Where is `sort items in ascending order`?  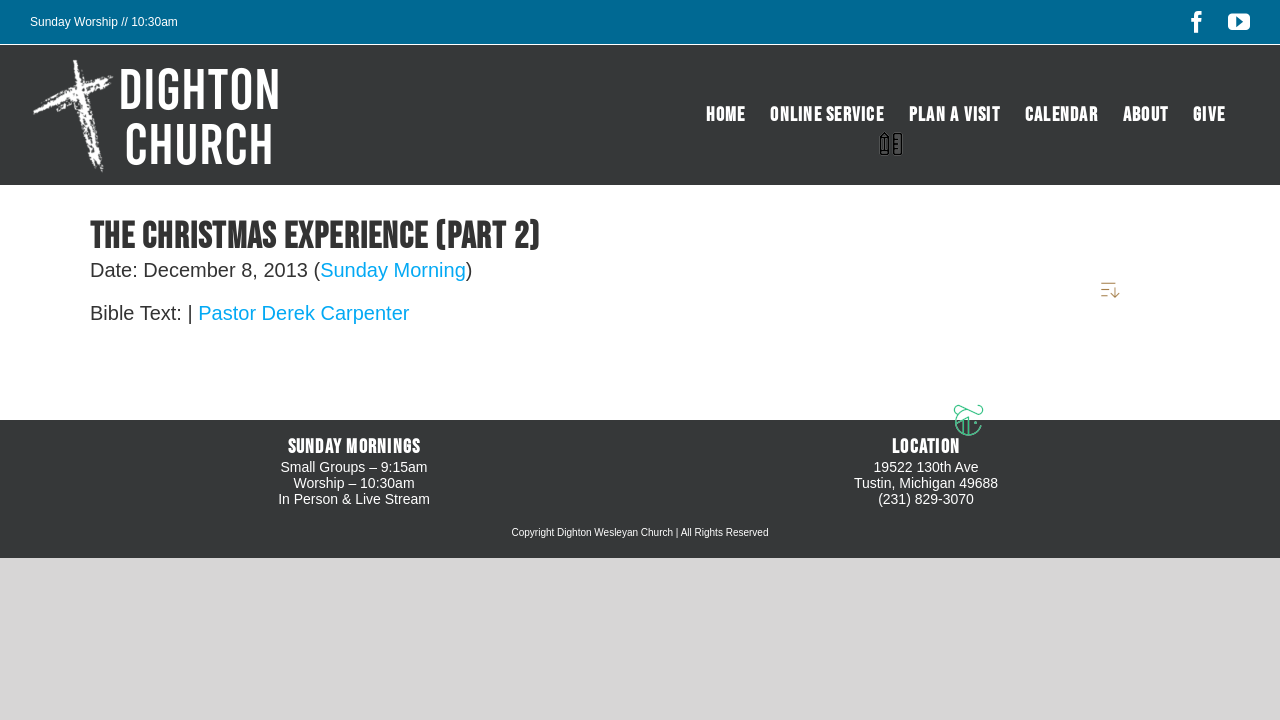 sort items in ascending order is located at coordinates (1109, 289).